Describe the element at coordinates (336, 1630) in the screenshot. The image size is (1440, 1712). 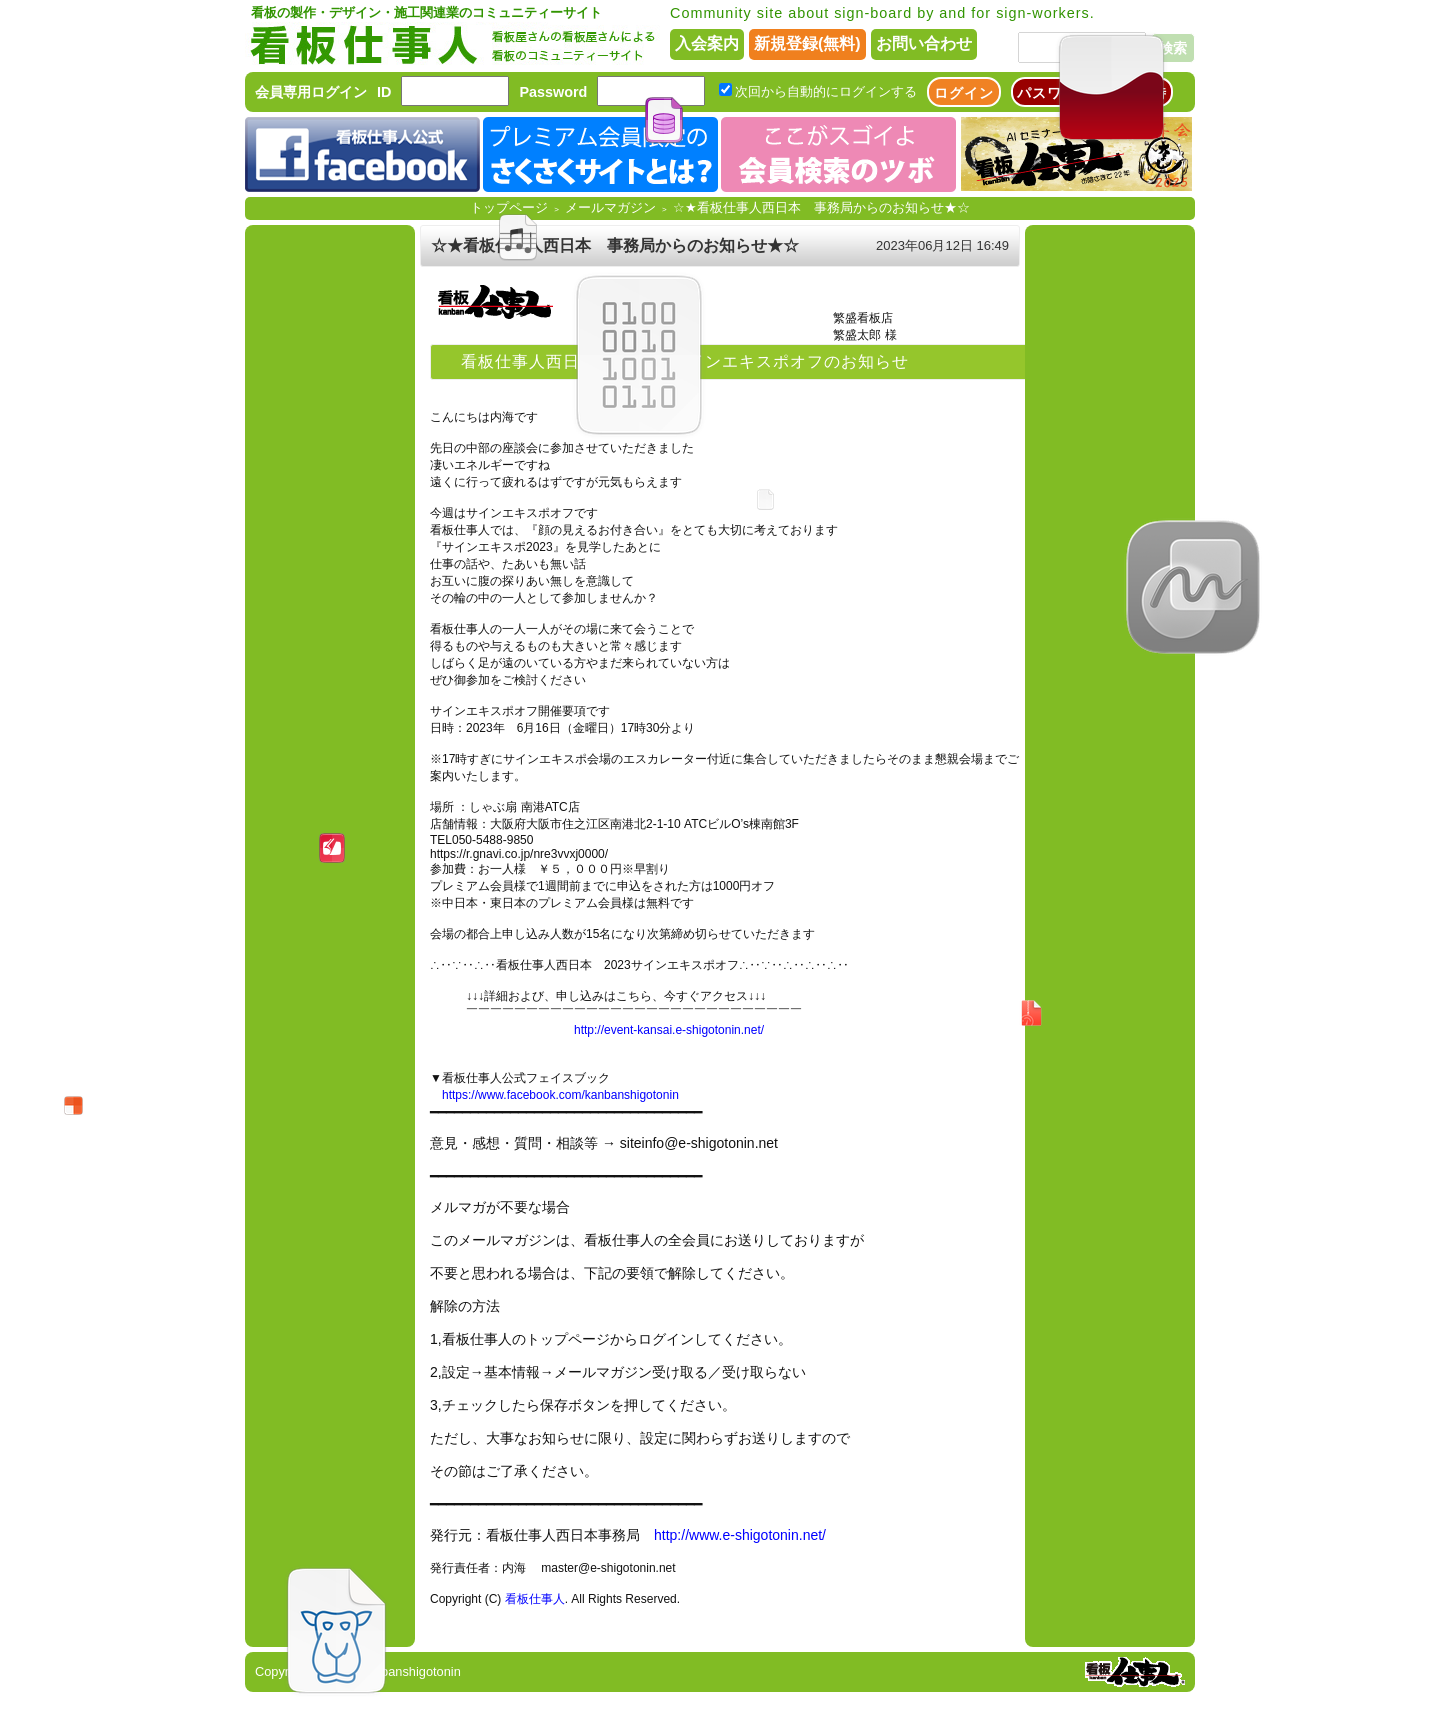
I see `a perl programming language file` at that location.